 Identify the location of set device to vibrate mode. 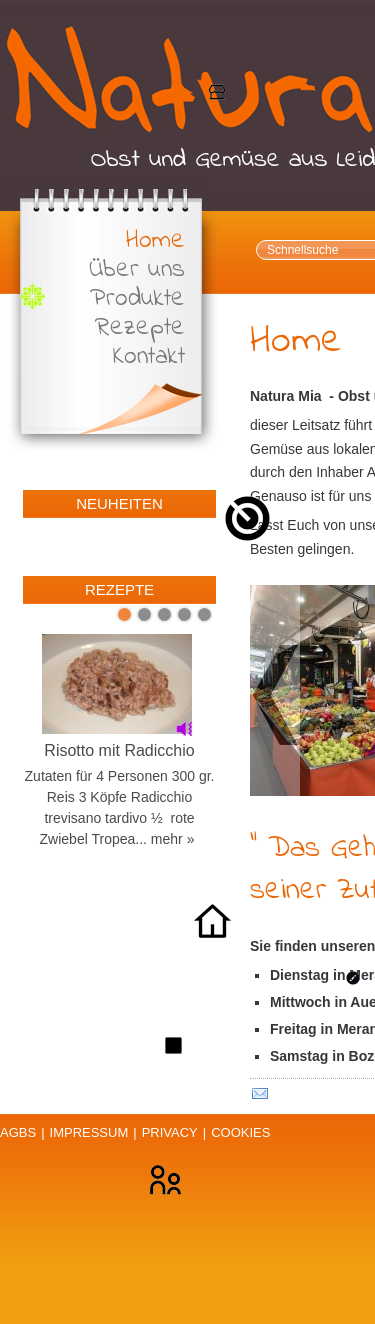
(185, 729).